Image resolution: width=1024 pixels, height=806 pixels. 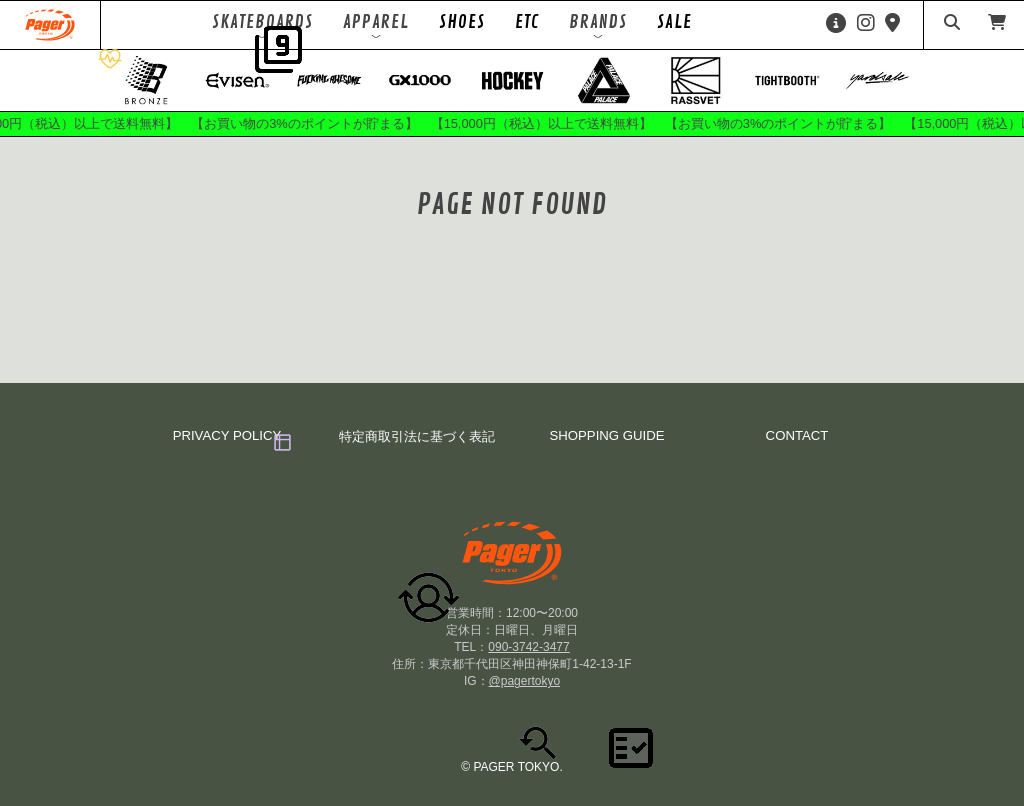 I want to click on view data in table format, so click(x=282, y=442).